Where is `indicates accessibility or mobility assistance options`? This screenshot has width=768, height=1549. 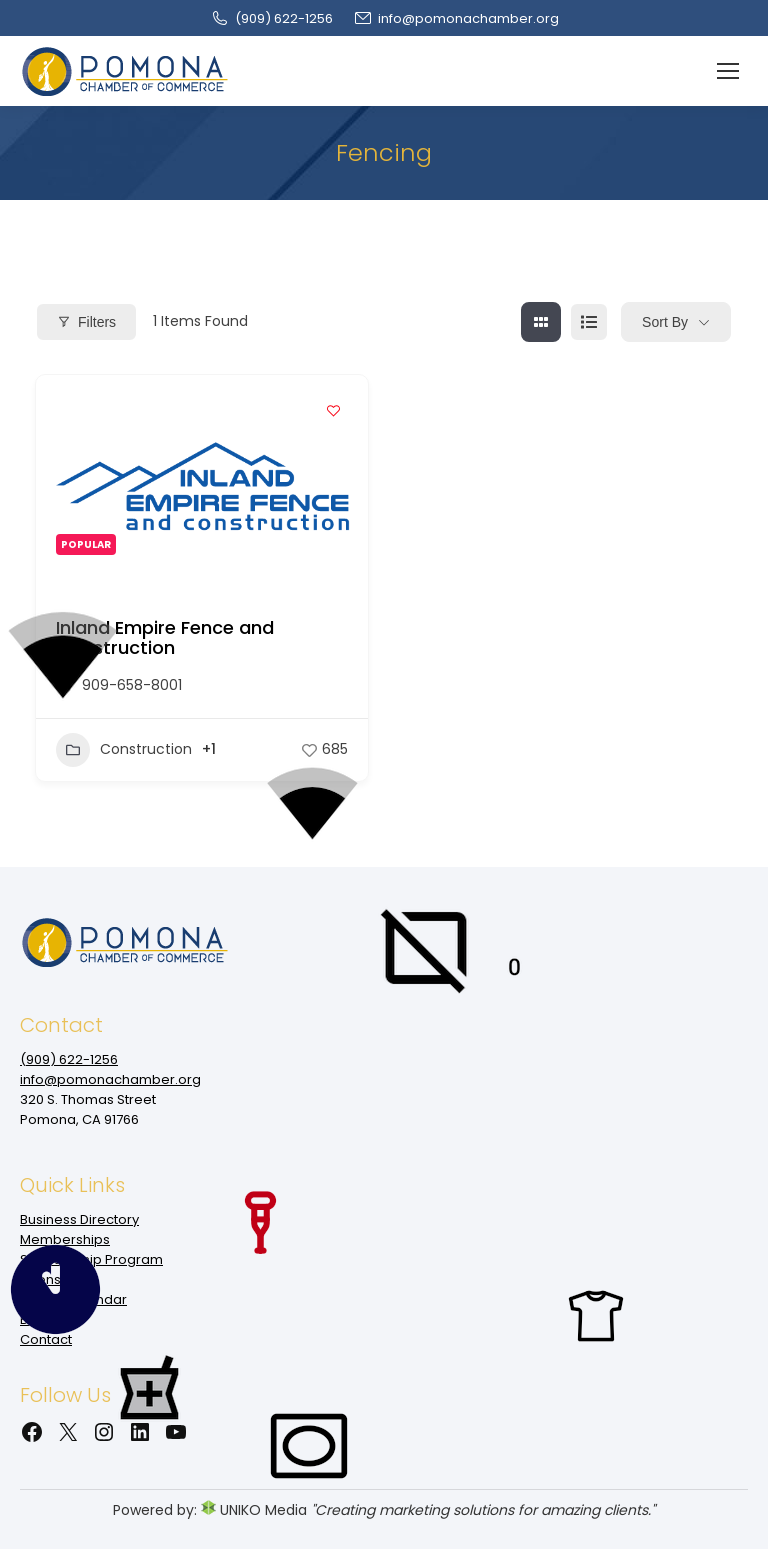 indicates accessibility or mobility assistance options is located at coordinates (260, 1222).